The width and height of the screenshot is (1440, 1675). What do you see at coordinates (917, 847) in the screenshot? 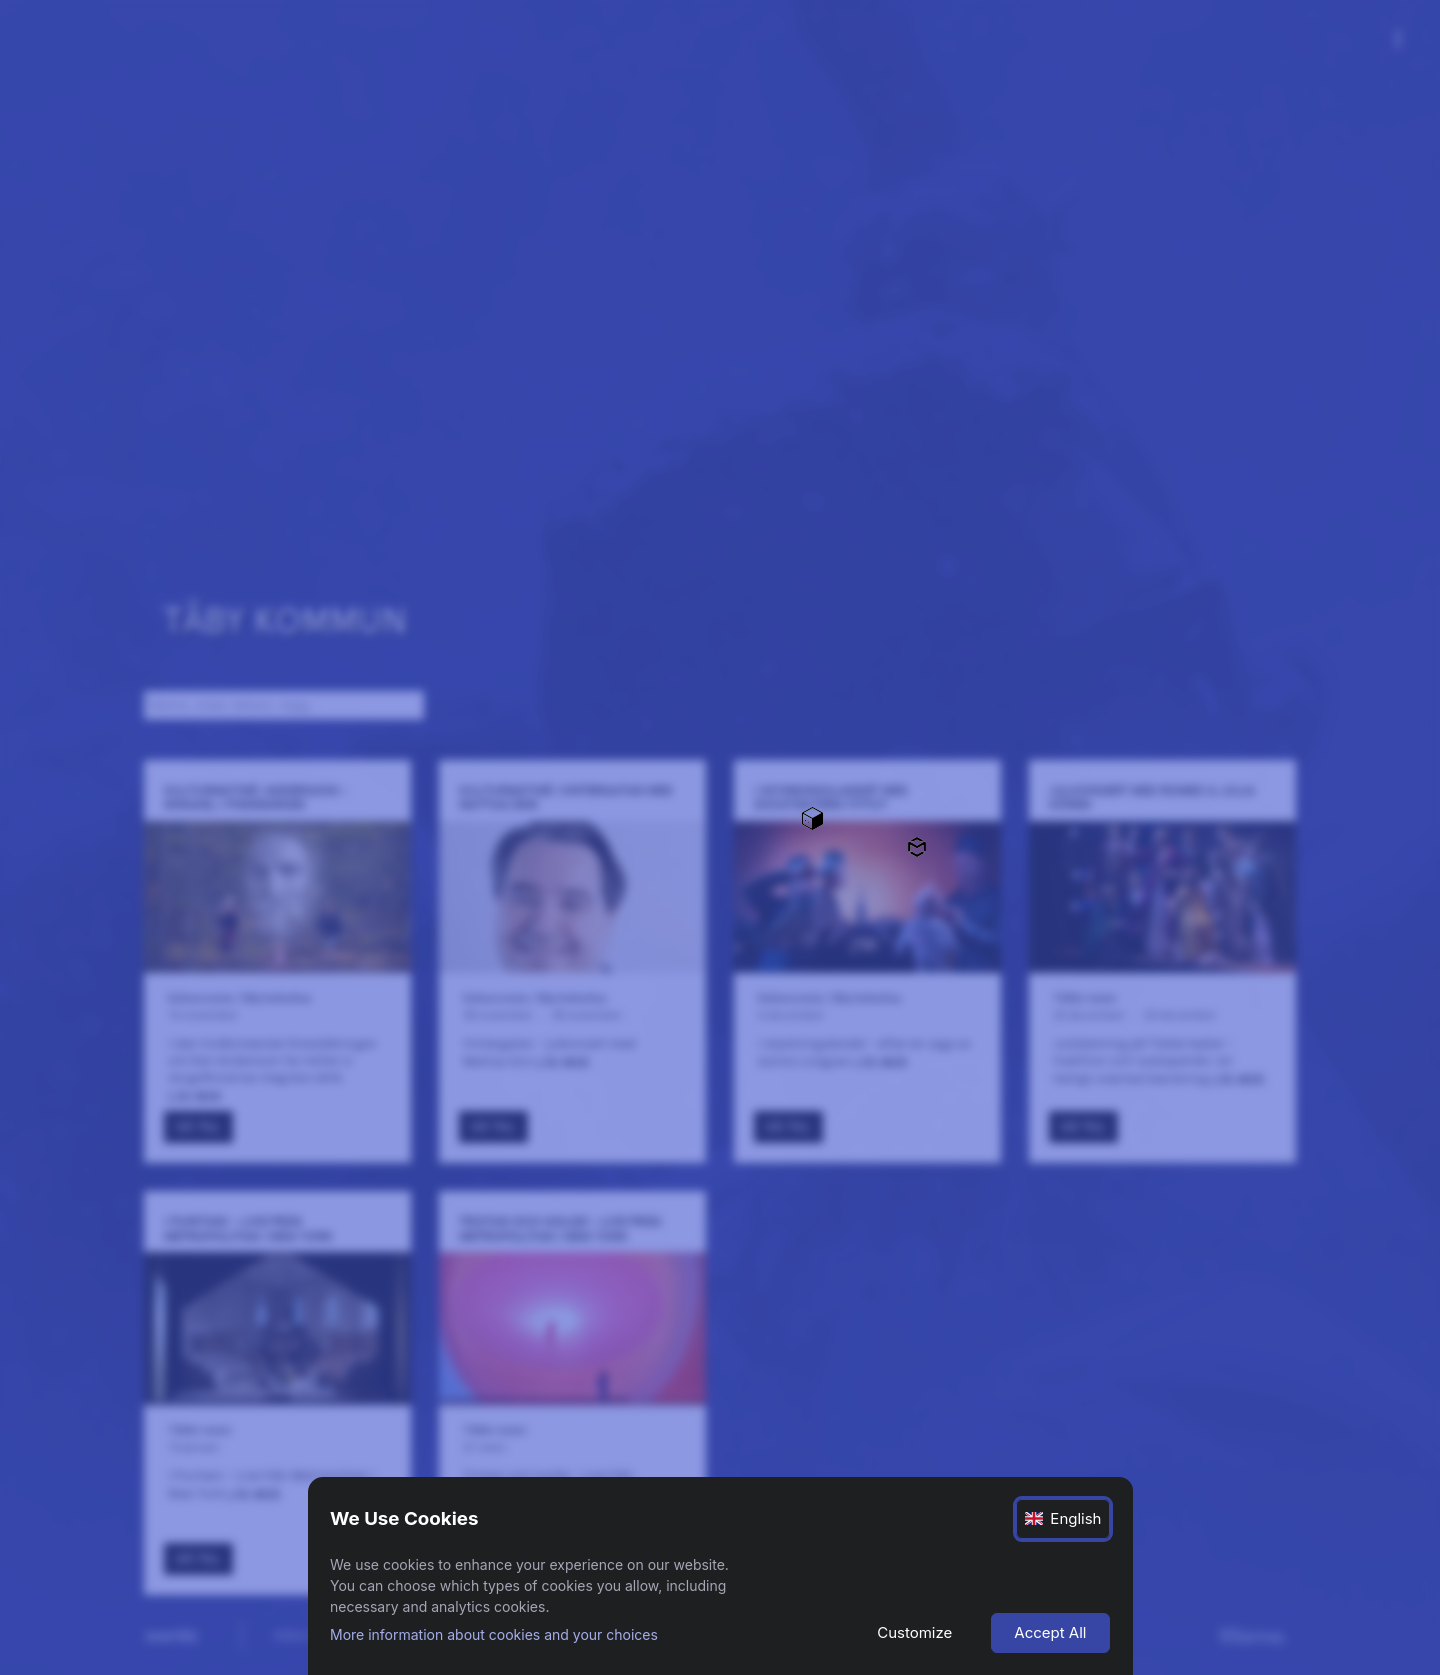
I see `mailtrap email testing service logo` at bounding box center [917, 847].